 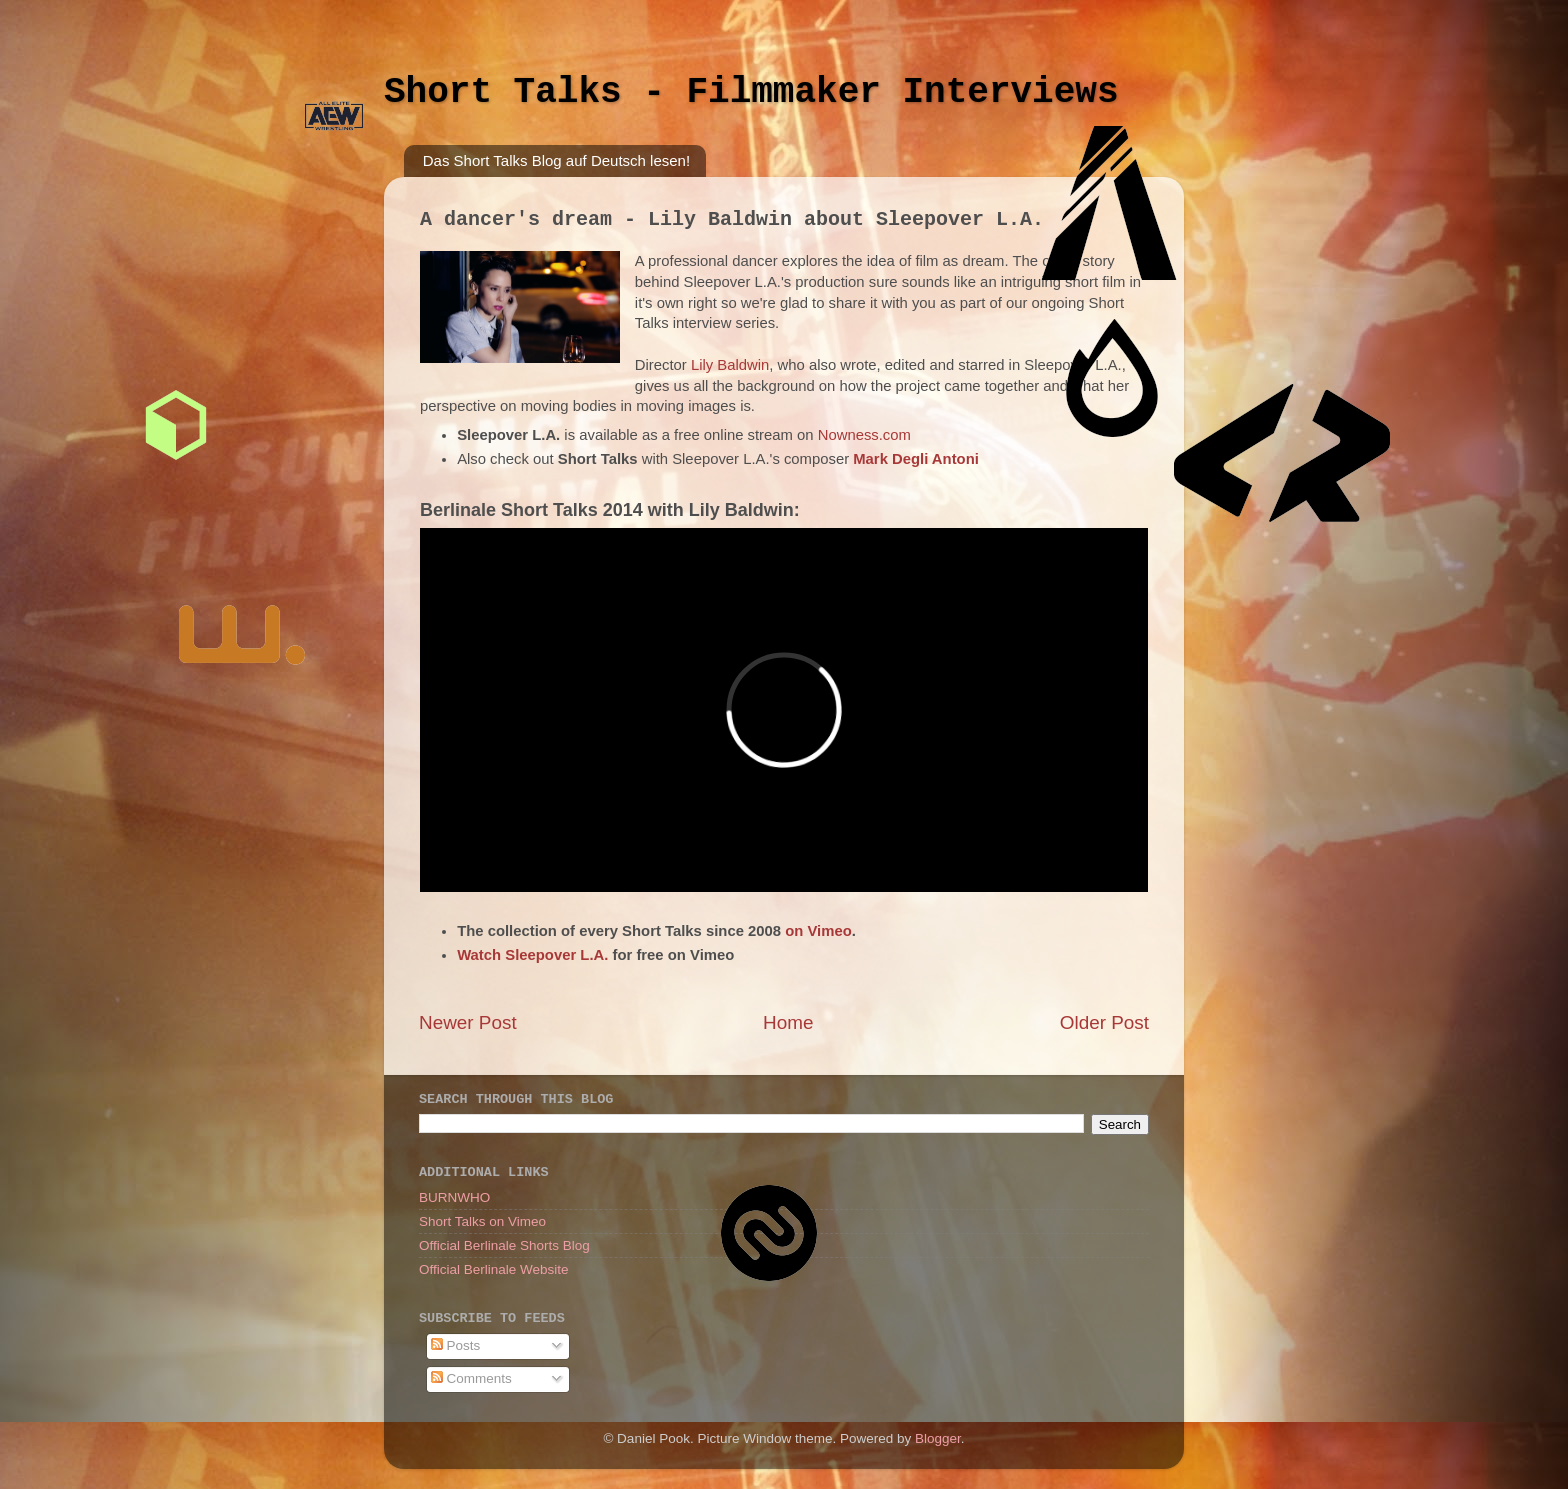 What do you see at coordinates (334, 116) in the screenshot?
I see `visit the All Elite Wrestling website` at bounding box center [334, 116].